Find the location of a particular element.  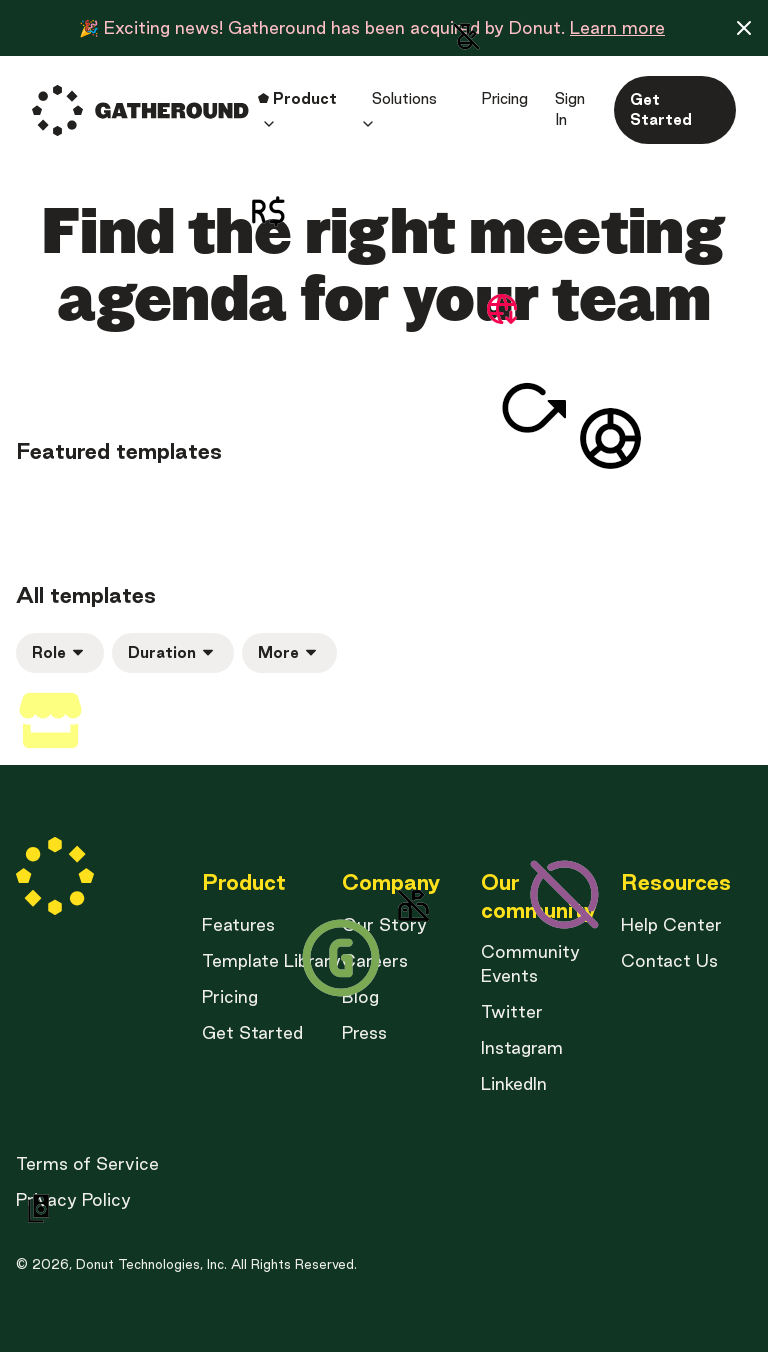

access the store or marketplace is located at coordinates (50, 720).